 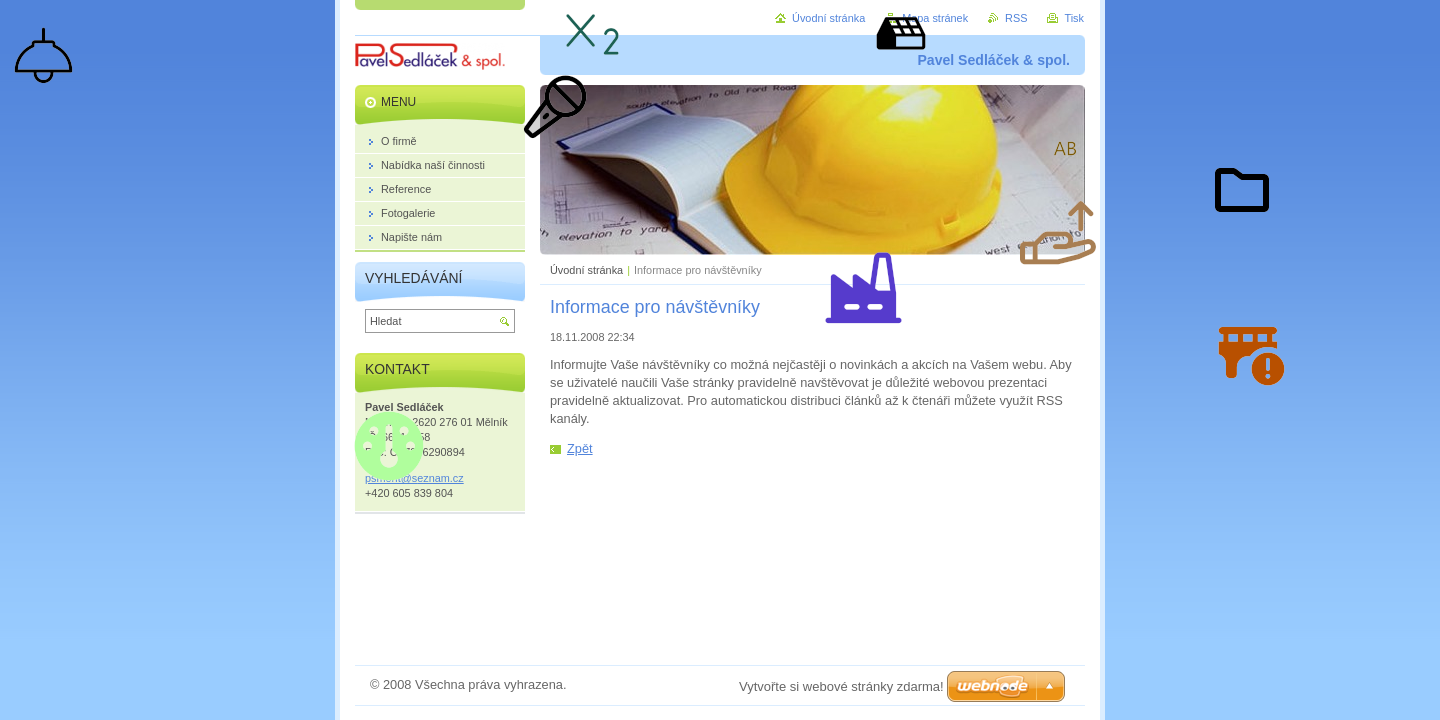 I want to click on bridge alert or infrastructure warning, so click(x=1251, y=352).